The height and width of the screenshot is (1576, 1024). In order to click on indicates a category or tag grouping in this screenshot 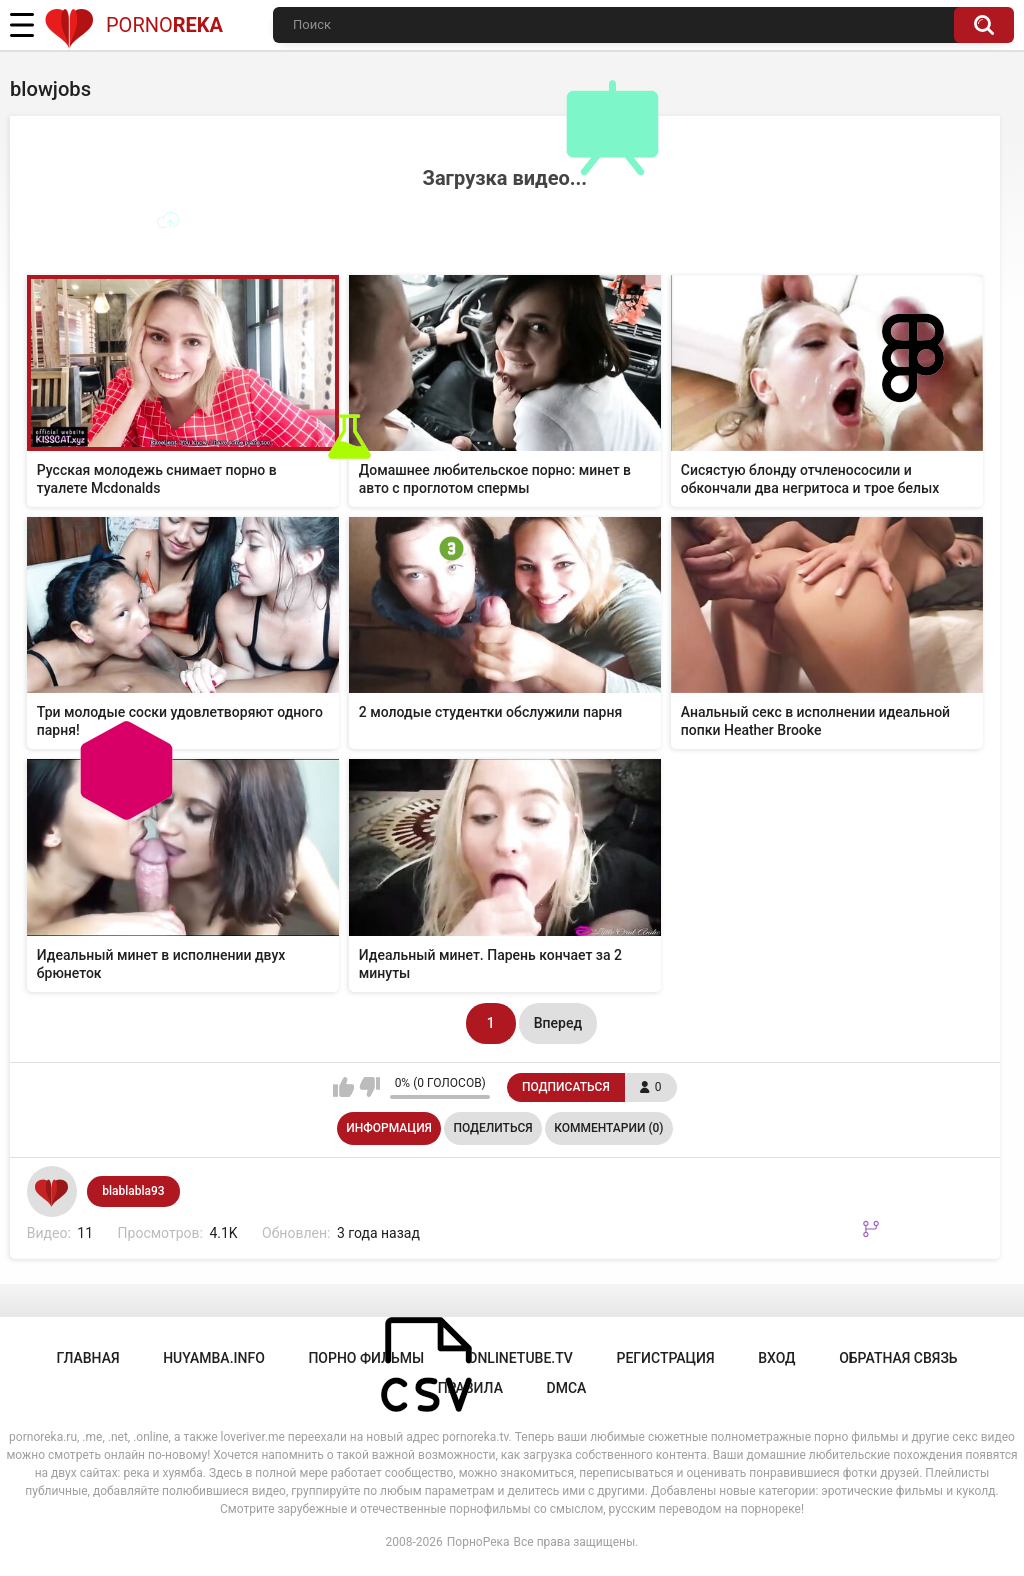, I will do `click(126, 770)`.